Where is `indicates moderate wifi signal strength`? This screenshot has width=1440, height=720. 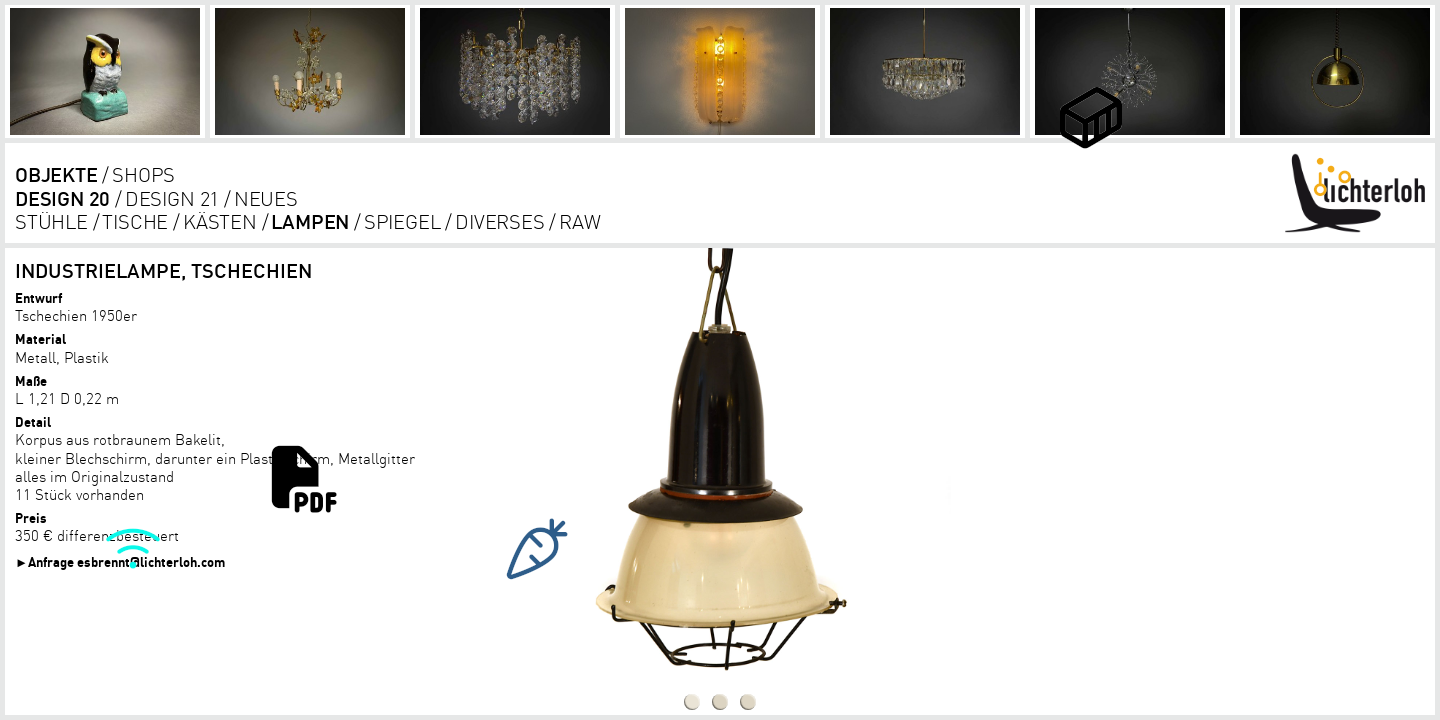
indicates moderate wifi signal strength is located at coordinates (133, 539).